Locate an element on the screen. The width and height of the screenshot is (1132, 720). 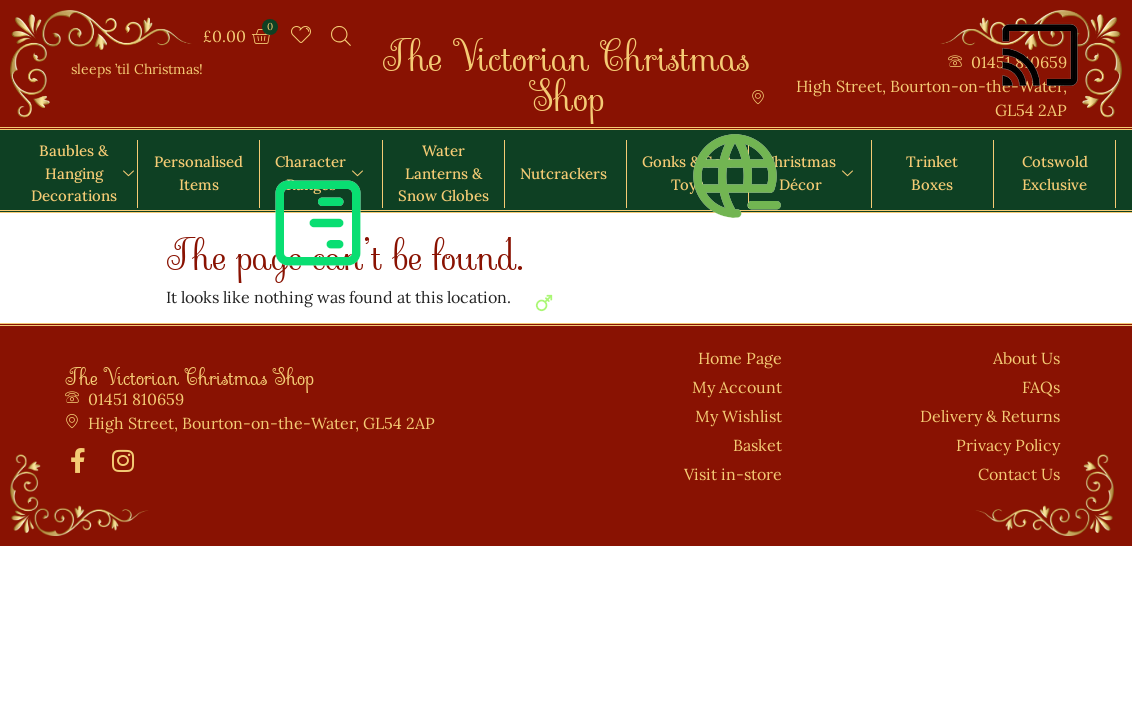
cast screen to an external display is located at coordinates (1040, 55).